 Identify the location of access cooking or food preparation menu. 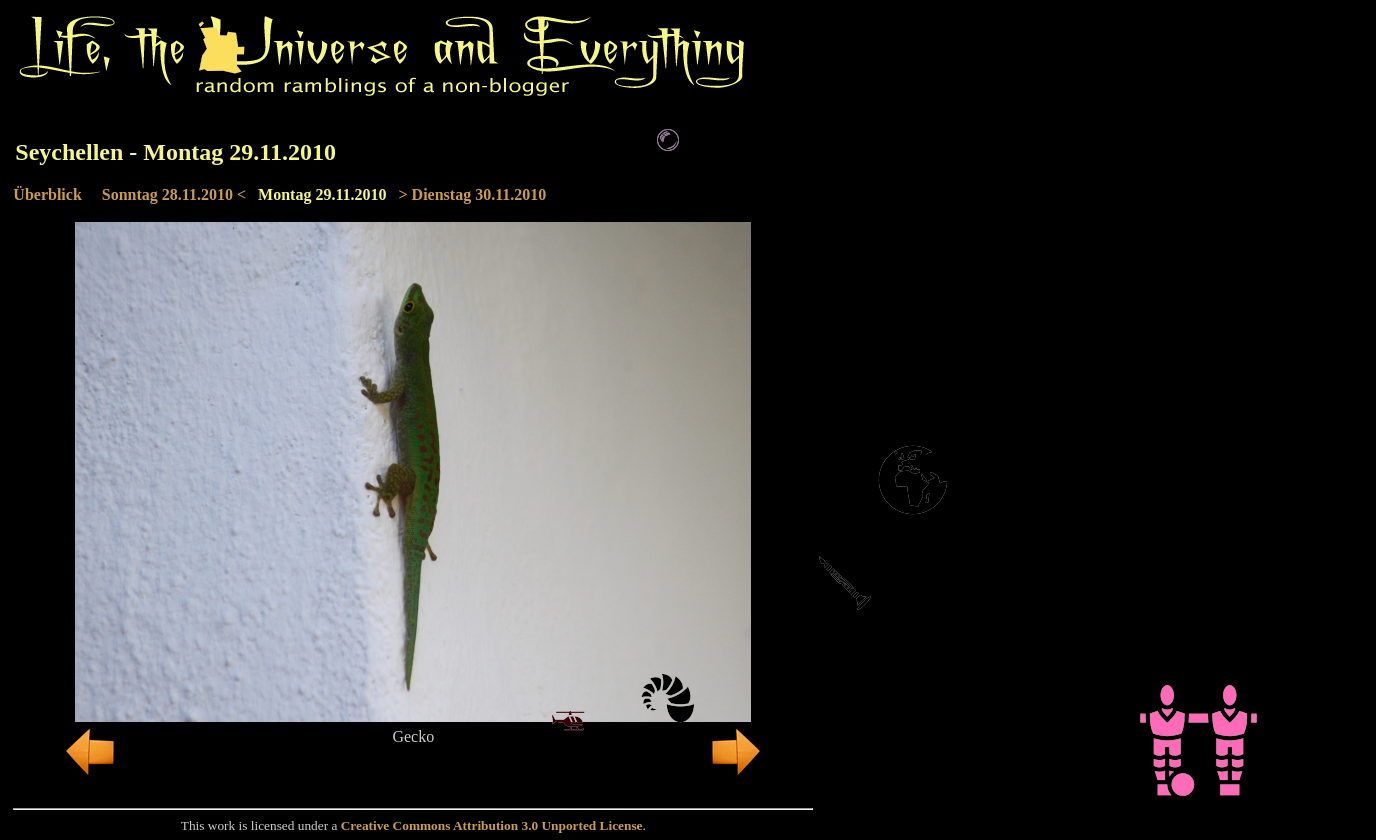
(667, 698).